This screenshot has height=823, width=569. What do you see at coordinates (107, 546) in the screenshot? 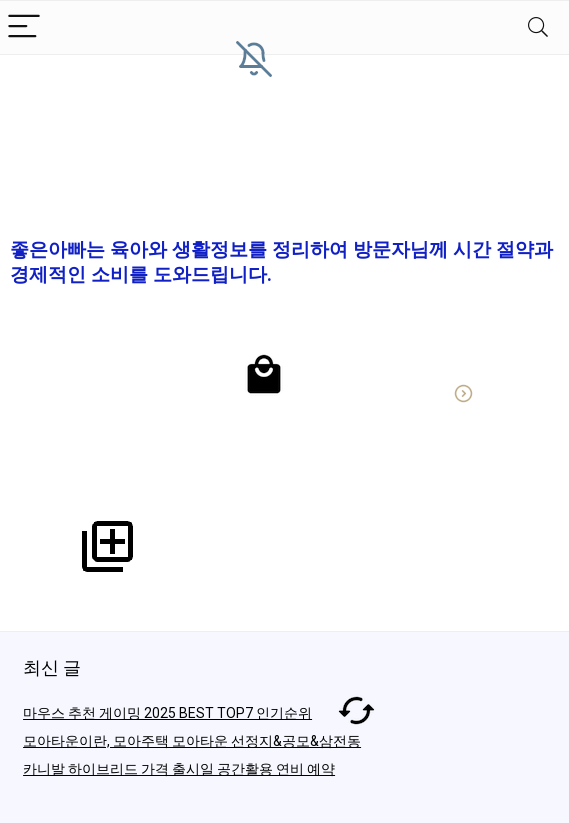
I see `add to queue` at bounding box center [107, 546].